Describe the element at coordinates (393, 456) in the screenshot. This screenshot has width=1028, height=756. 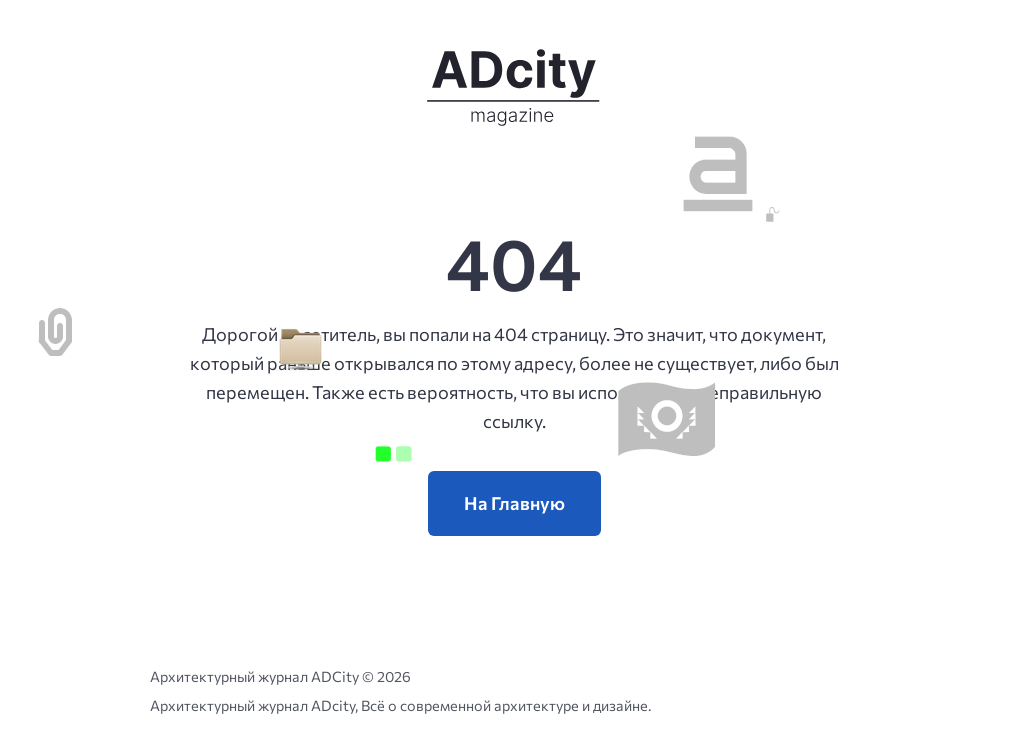
I see `view task list or to-do items` at that location.